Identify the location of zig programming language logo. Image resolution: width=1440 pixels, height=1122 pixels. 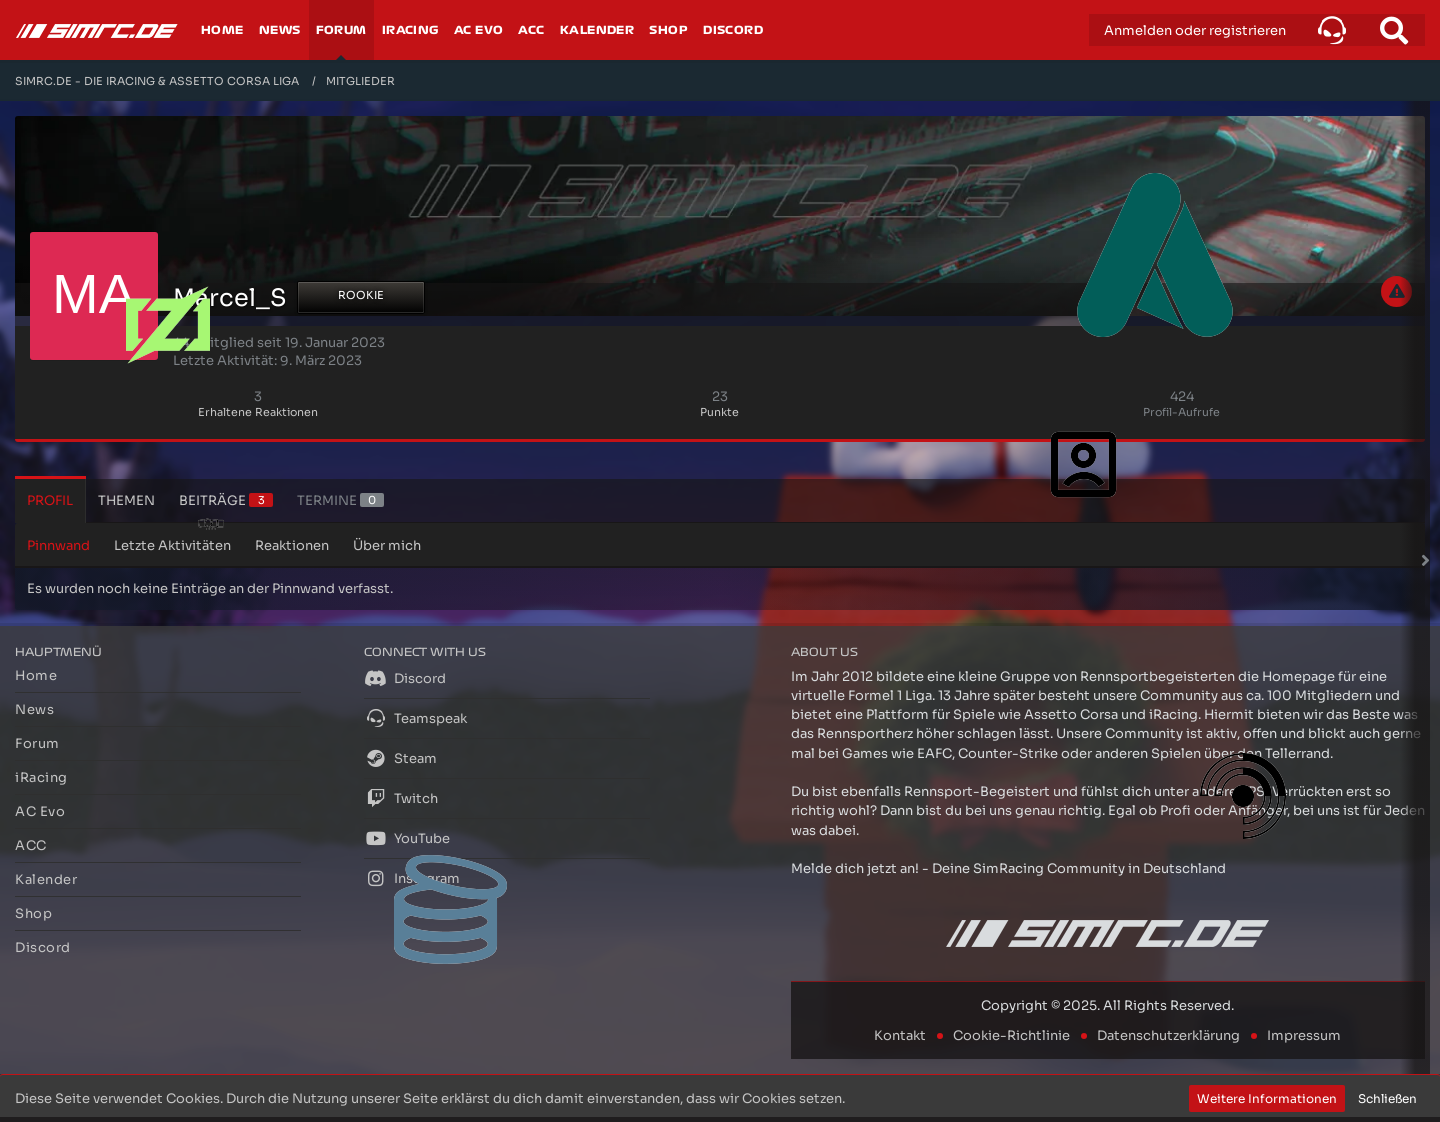
(168, 325).